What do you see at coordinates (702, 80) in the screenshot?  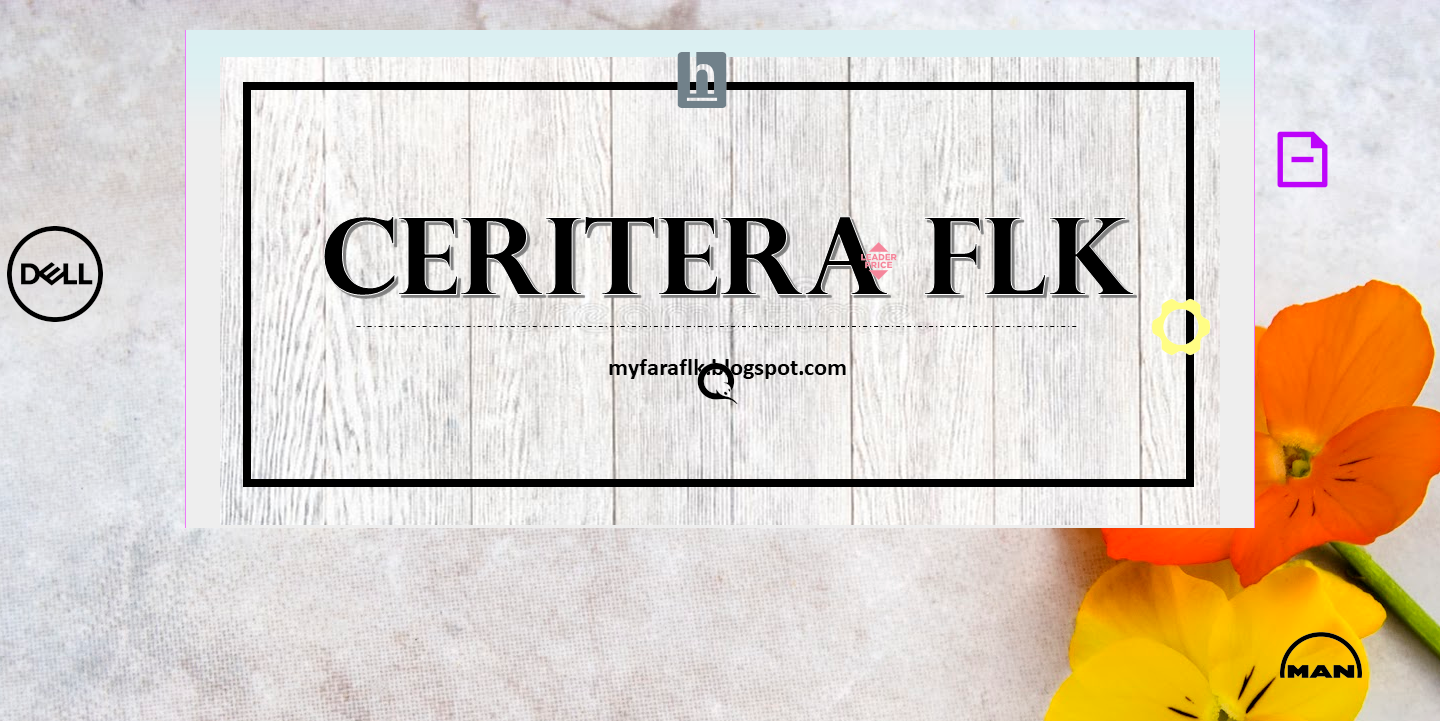 I see `visit hackerearth coding platform` at bounding box center [702, 80].